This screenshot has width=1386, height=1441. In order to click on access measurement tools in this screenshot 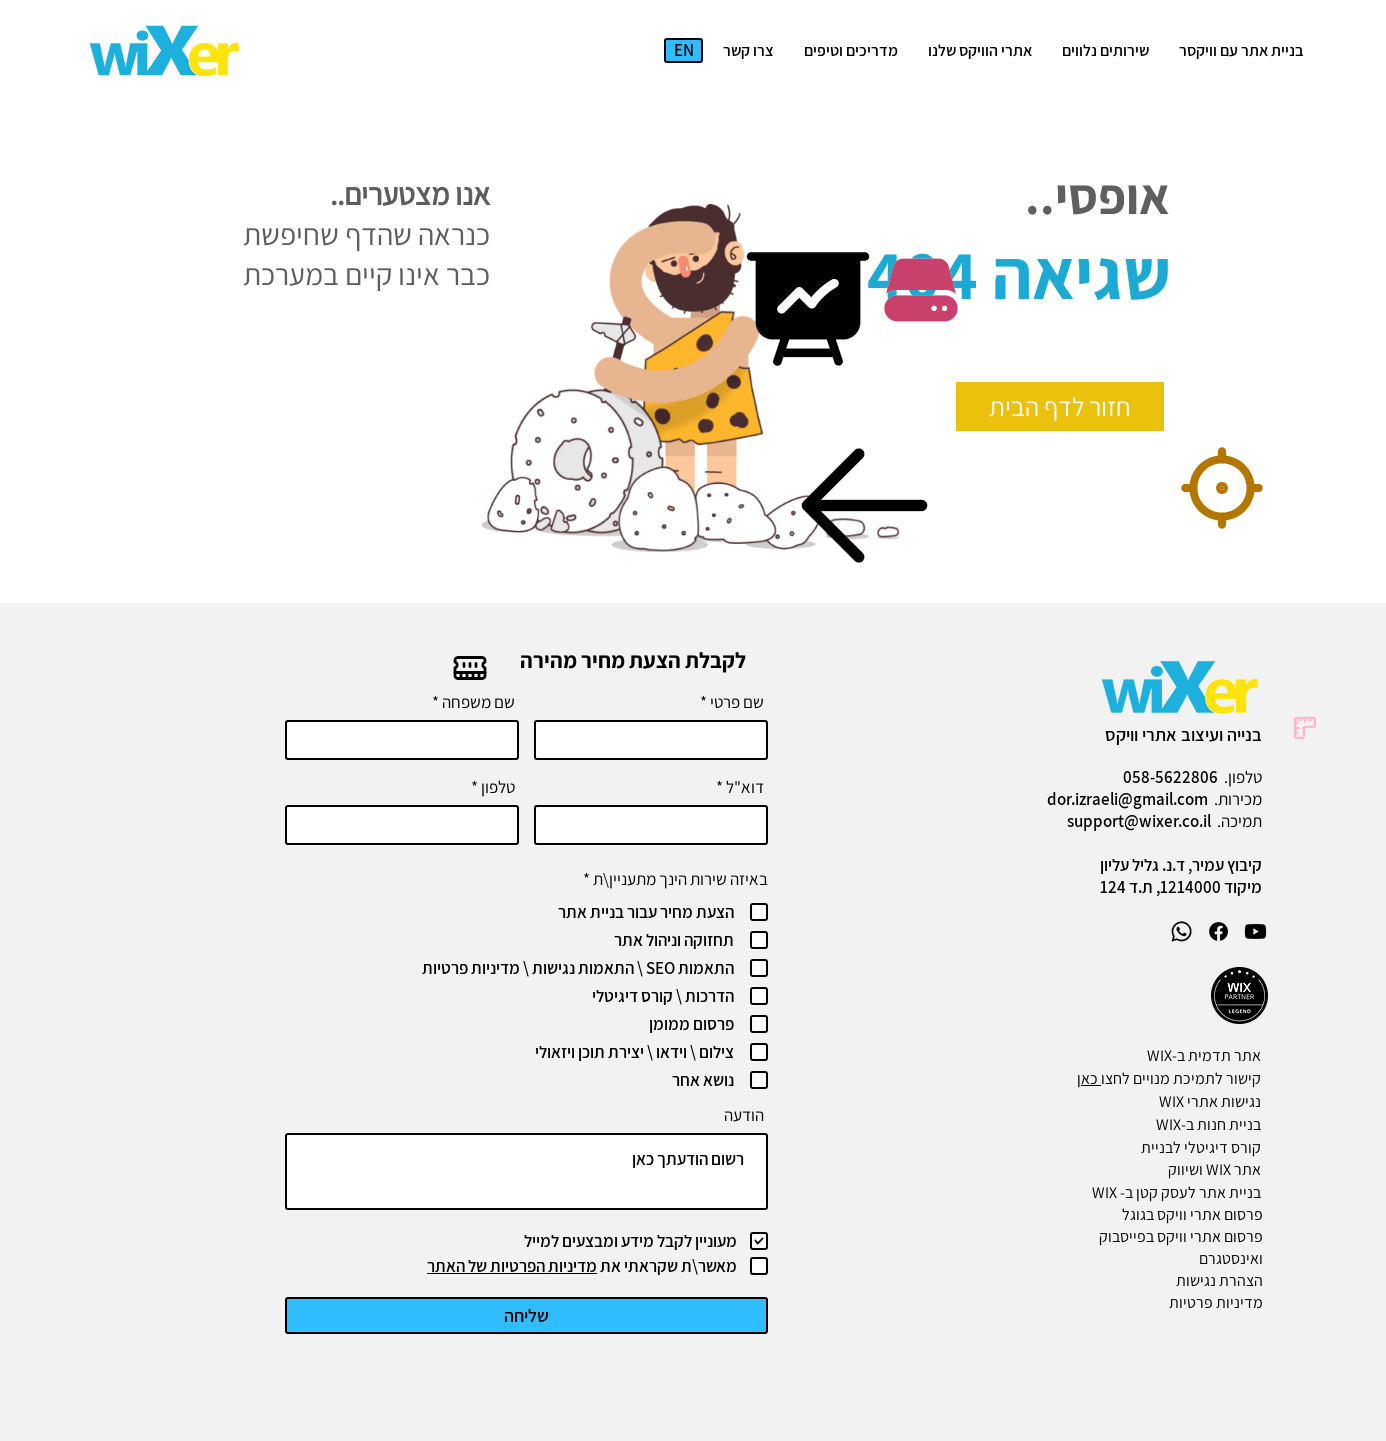, I will do `click(1305, 728)`.